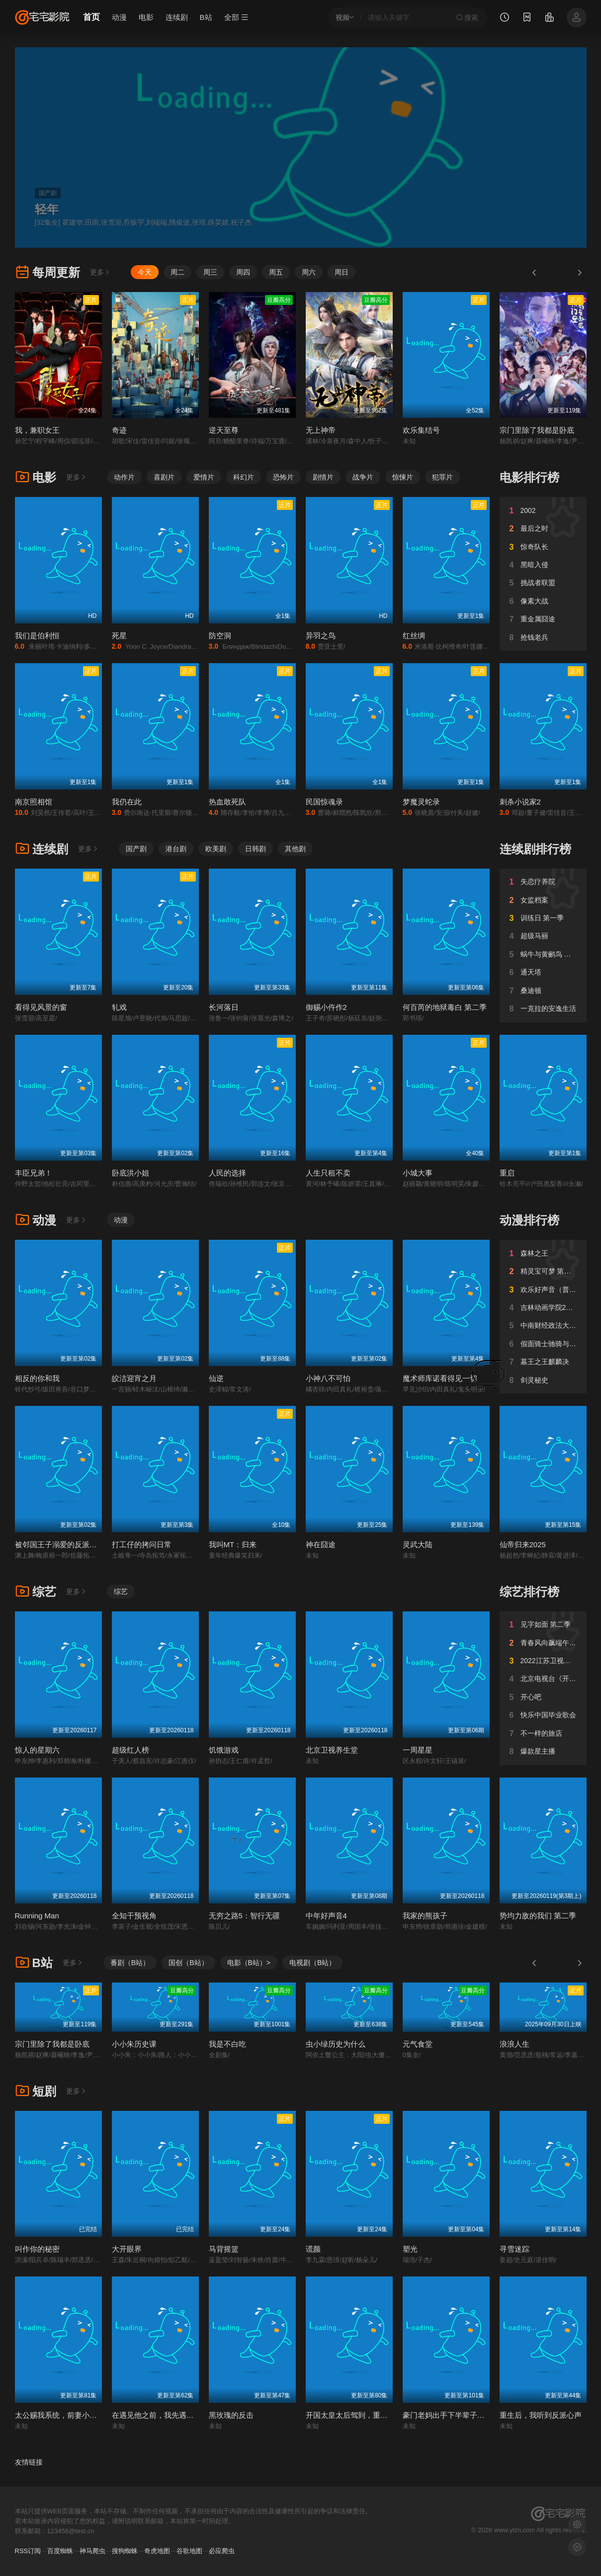 Image resolution: width=601 pixels, height=2576 pixels. Describe the element at coordinates (487, 1374) in the screenshot. I see `access savings or budget features` at that location.